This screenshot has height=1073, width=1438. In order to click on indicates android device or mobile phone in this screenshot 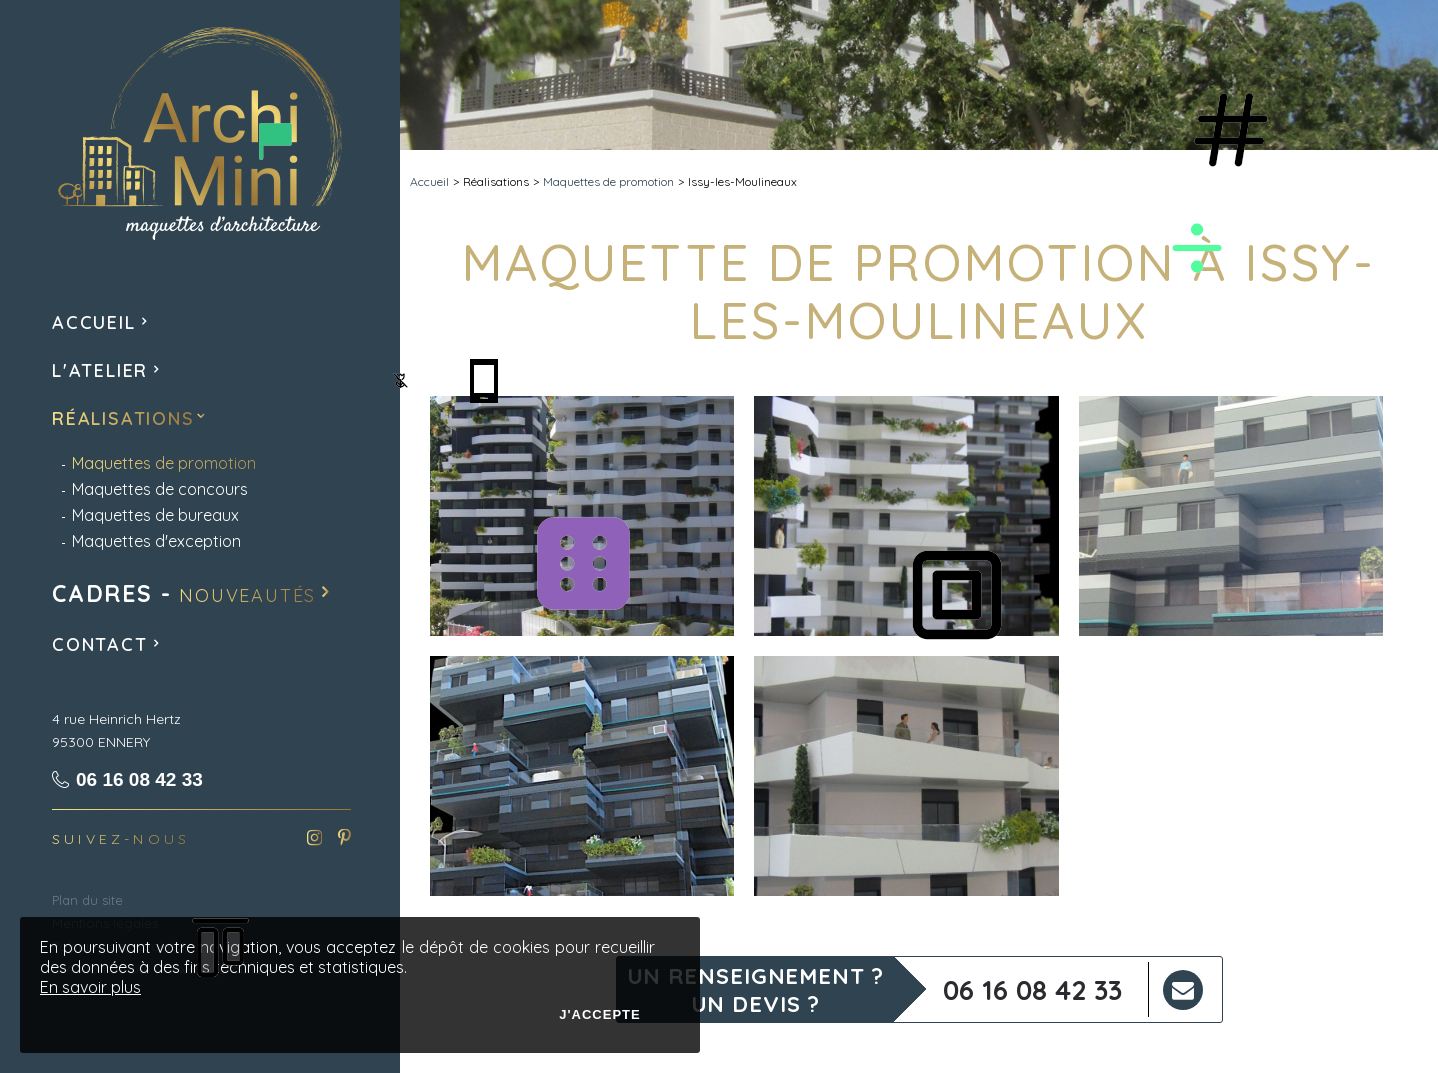, I will do `click(484, 381)`.